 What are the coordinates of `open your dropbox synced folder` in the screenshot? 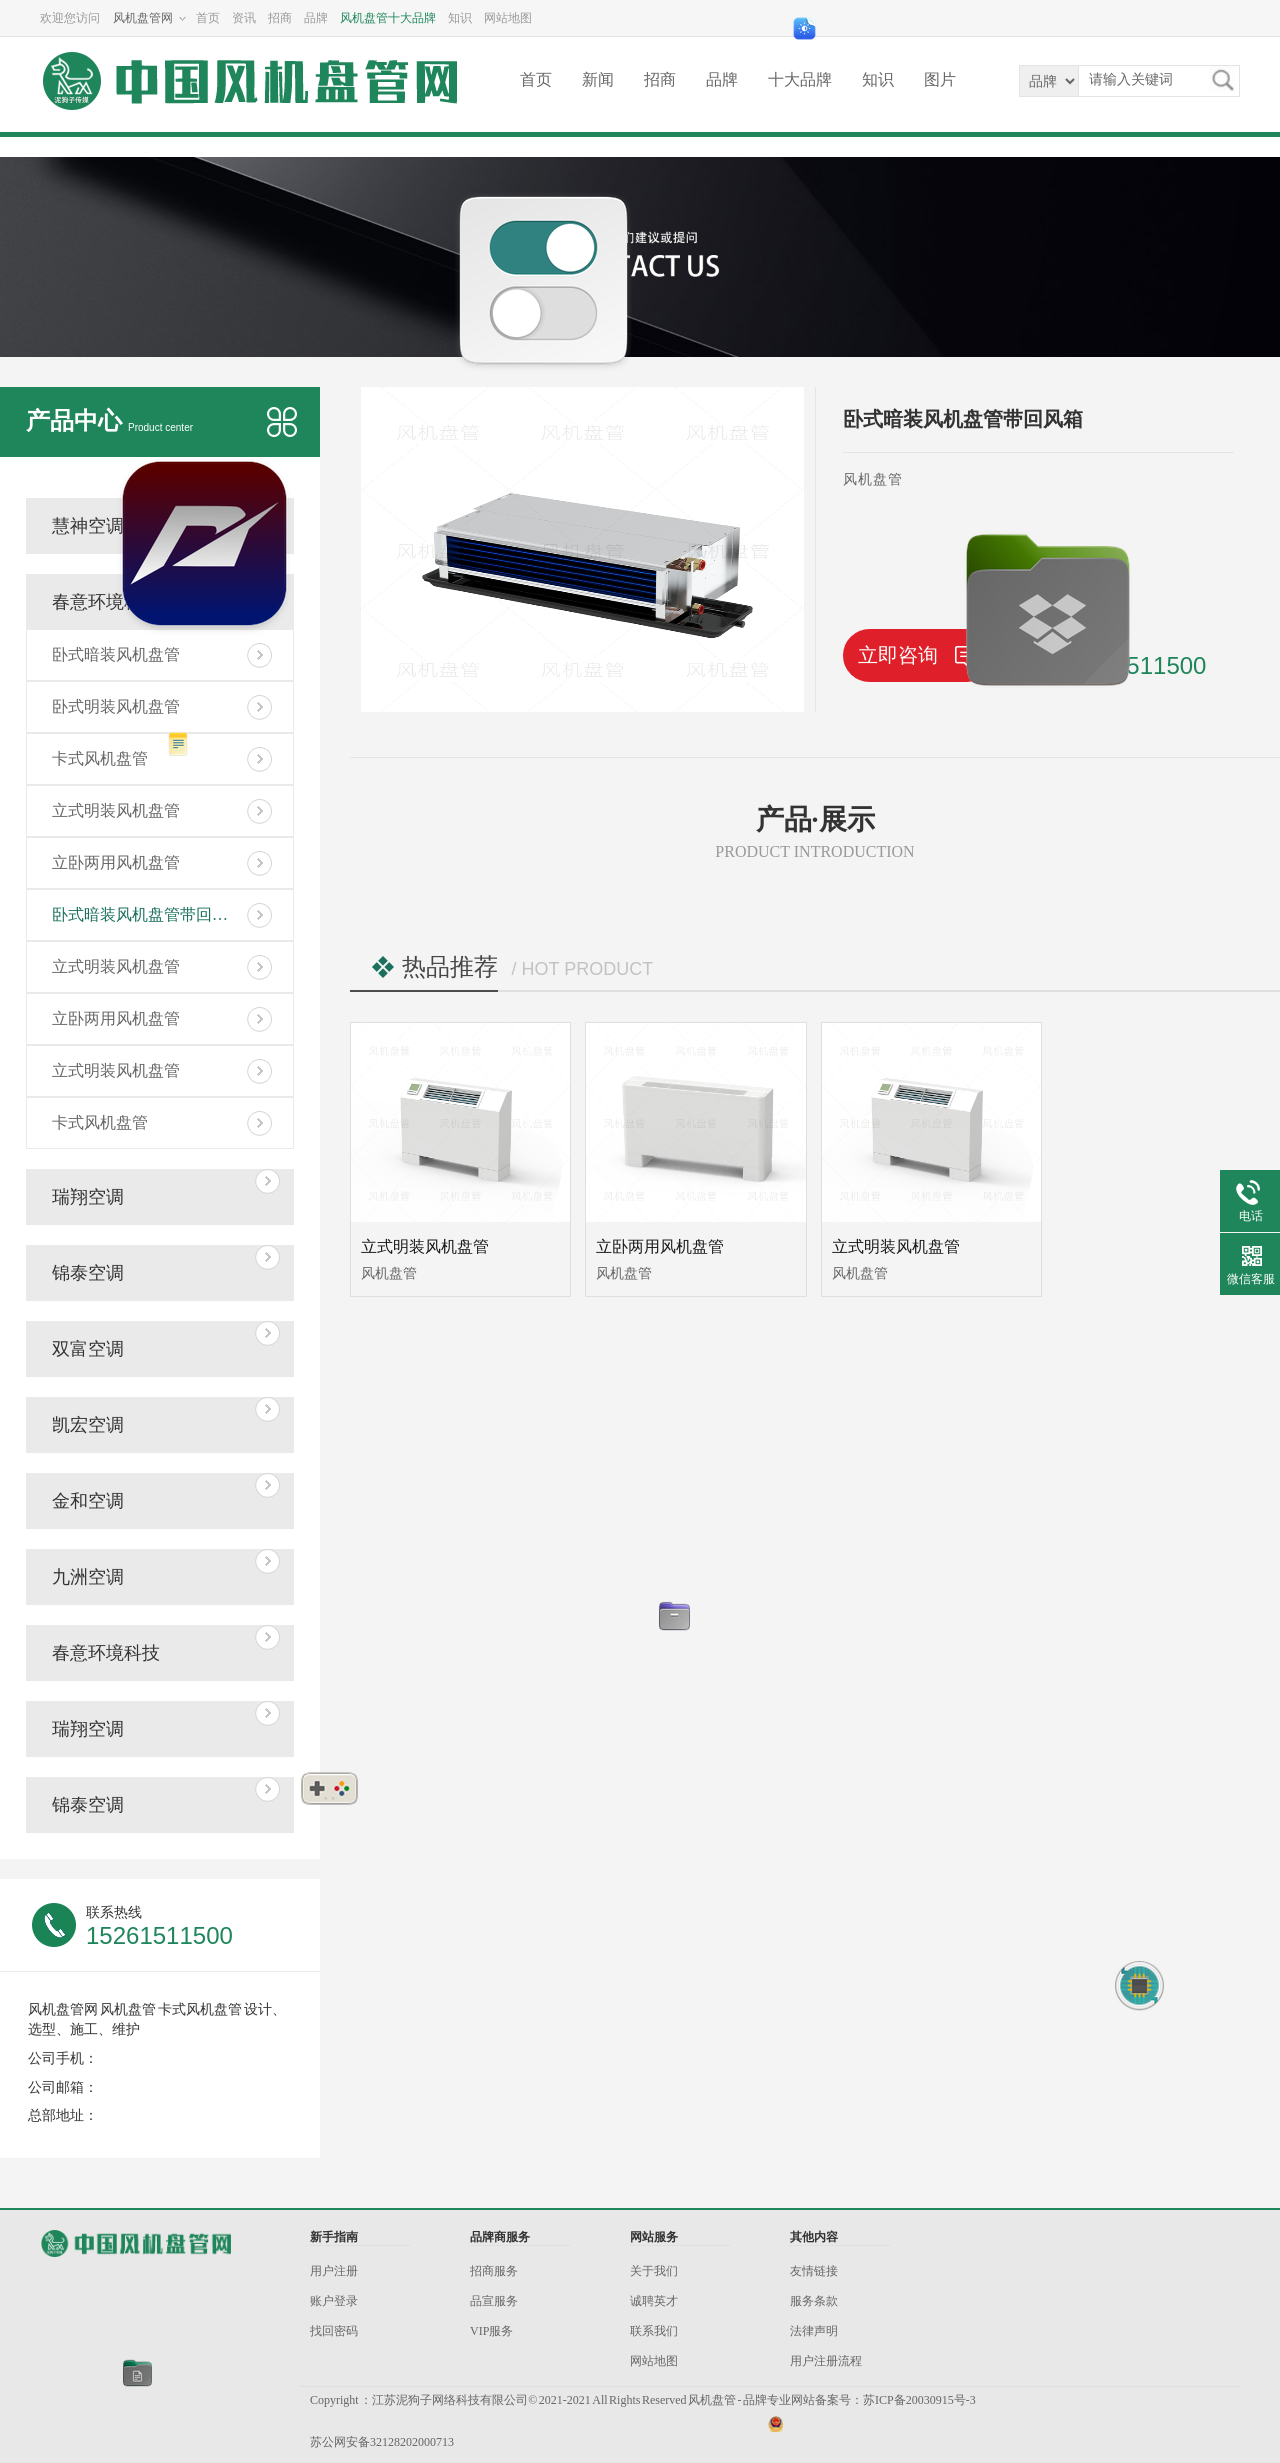 It's located at (1048, 610).